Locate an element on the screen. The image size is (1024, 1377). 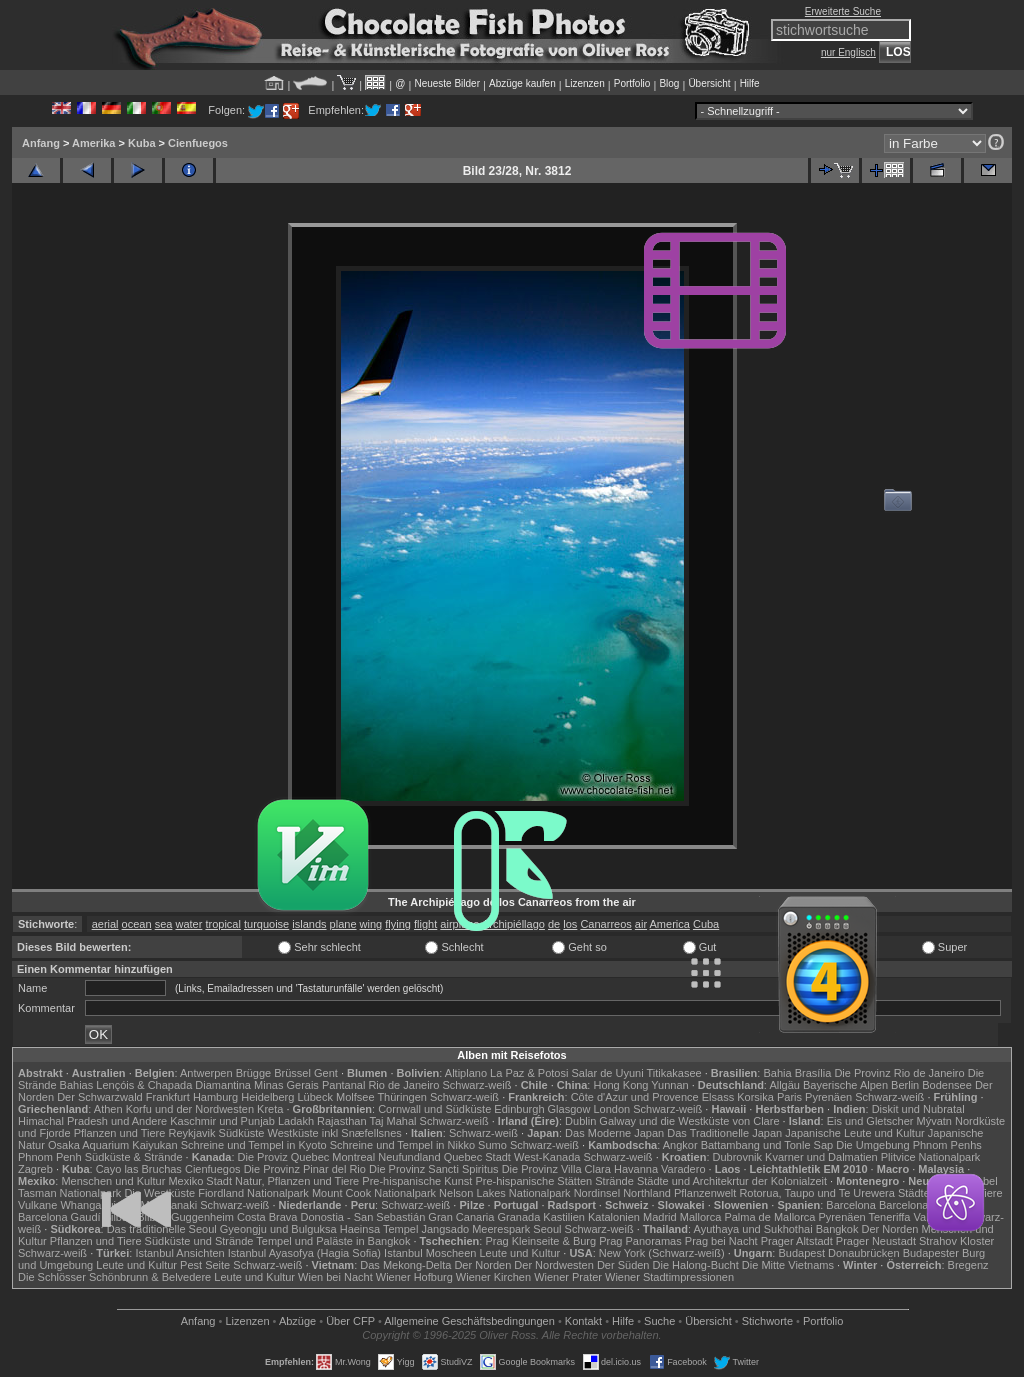
open vim text editor is located at coordinates (313, 855).